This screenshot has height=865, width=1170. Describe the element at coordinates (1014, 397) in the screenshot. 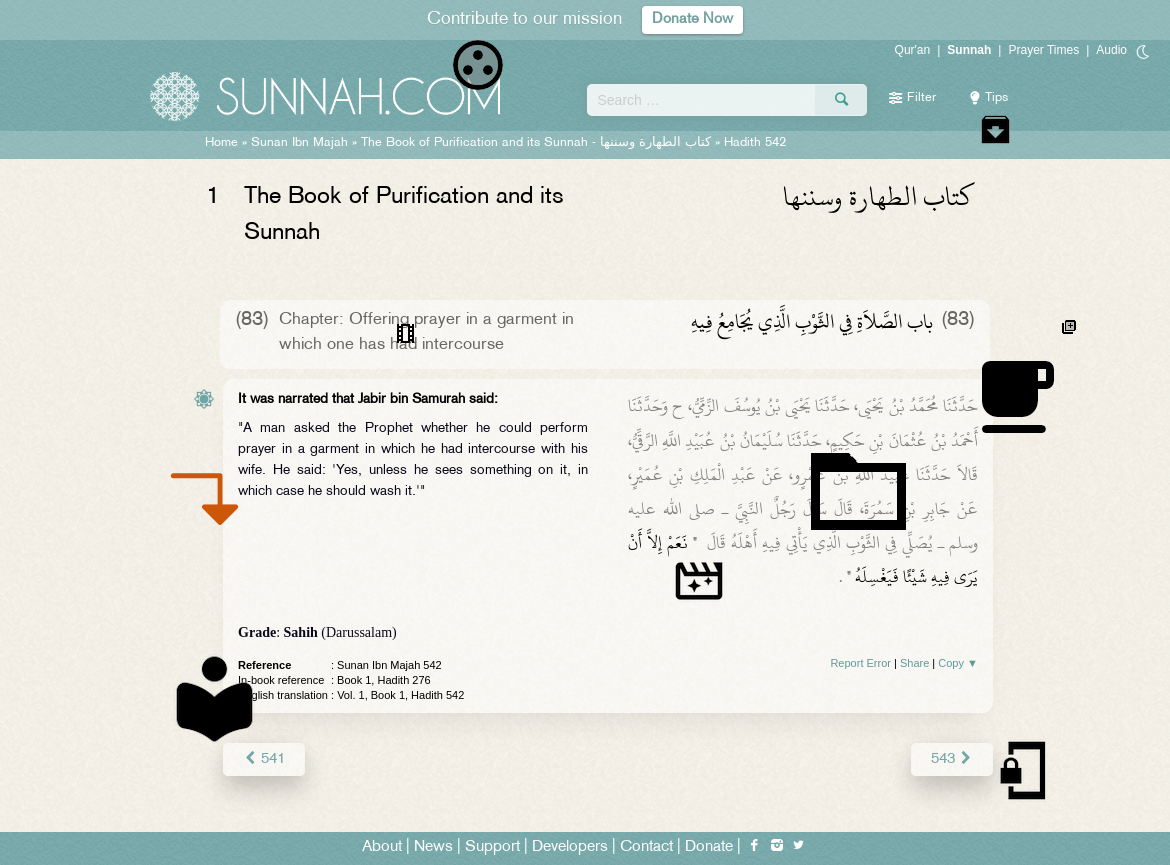

I see `access café or coffee shop locations` at that location.